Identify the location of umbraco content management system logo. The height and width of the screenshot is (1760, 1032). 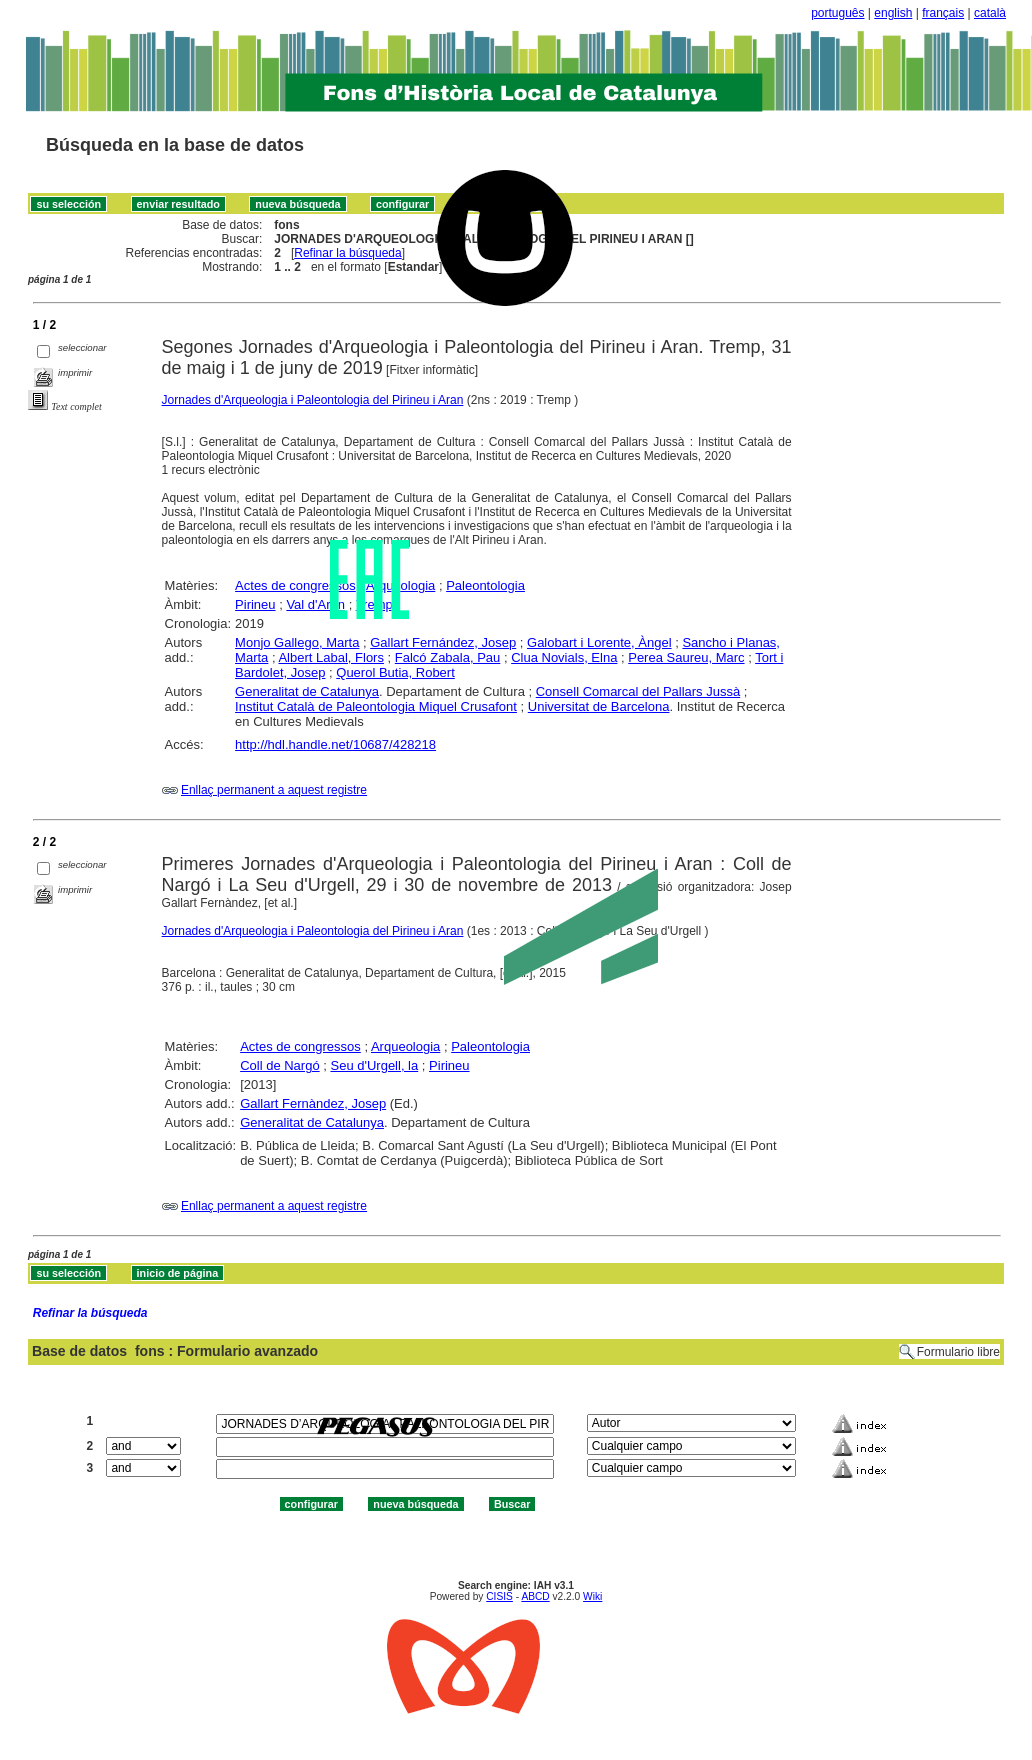
(505, 238).